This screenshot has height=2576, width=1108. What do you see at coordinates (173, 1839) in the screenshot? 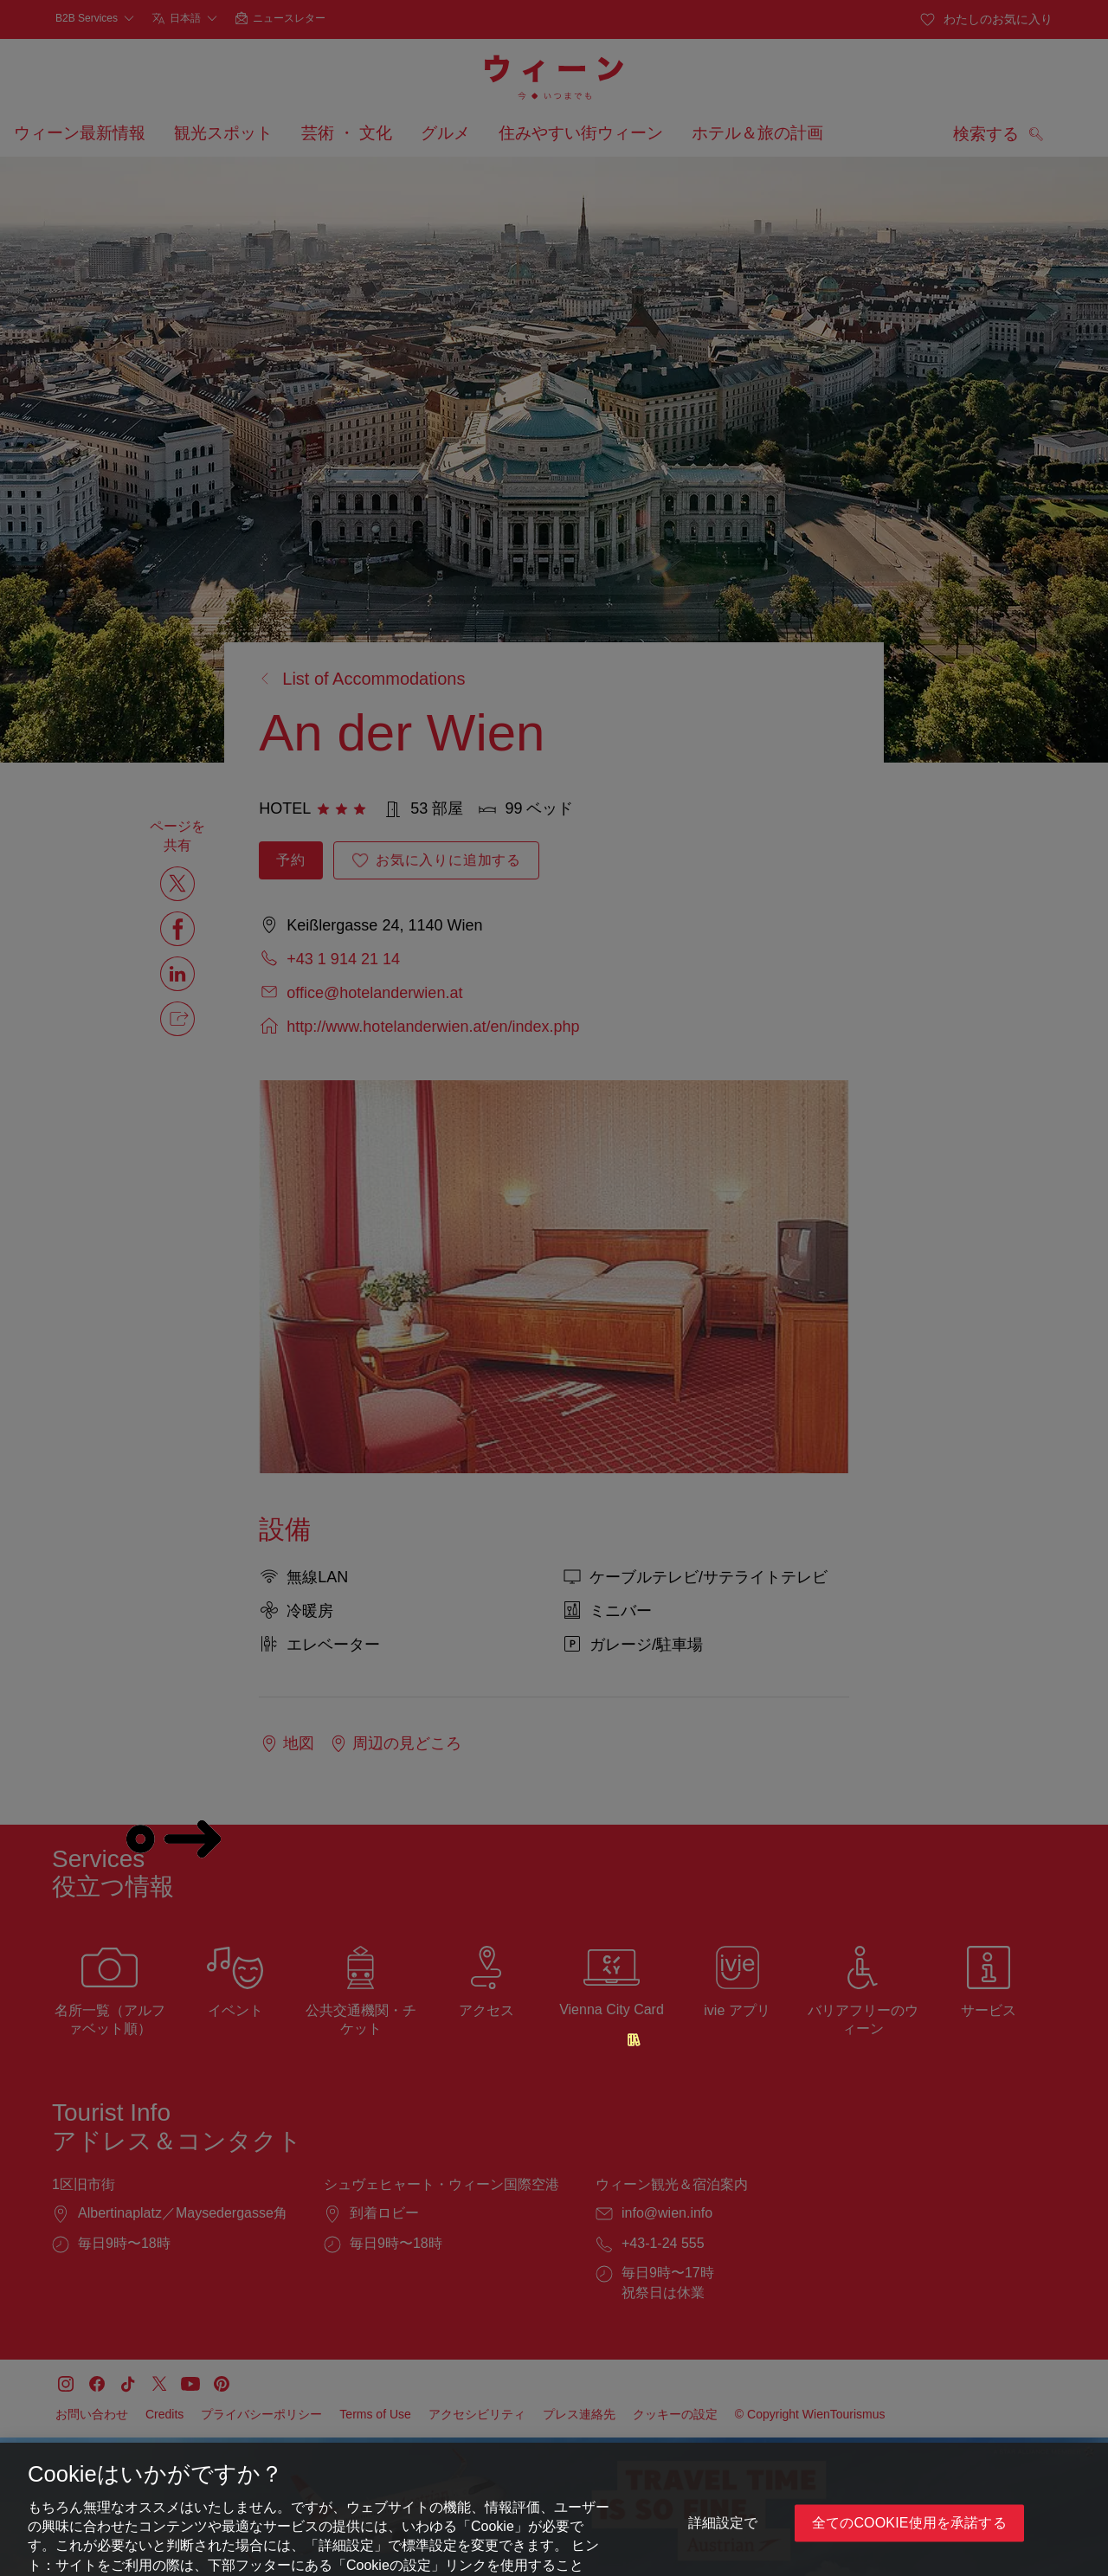
I see `move item to the right` at bounding box center [173, 1839].